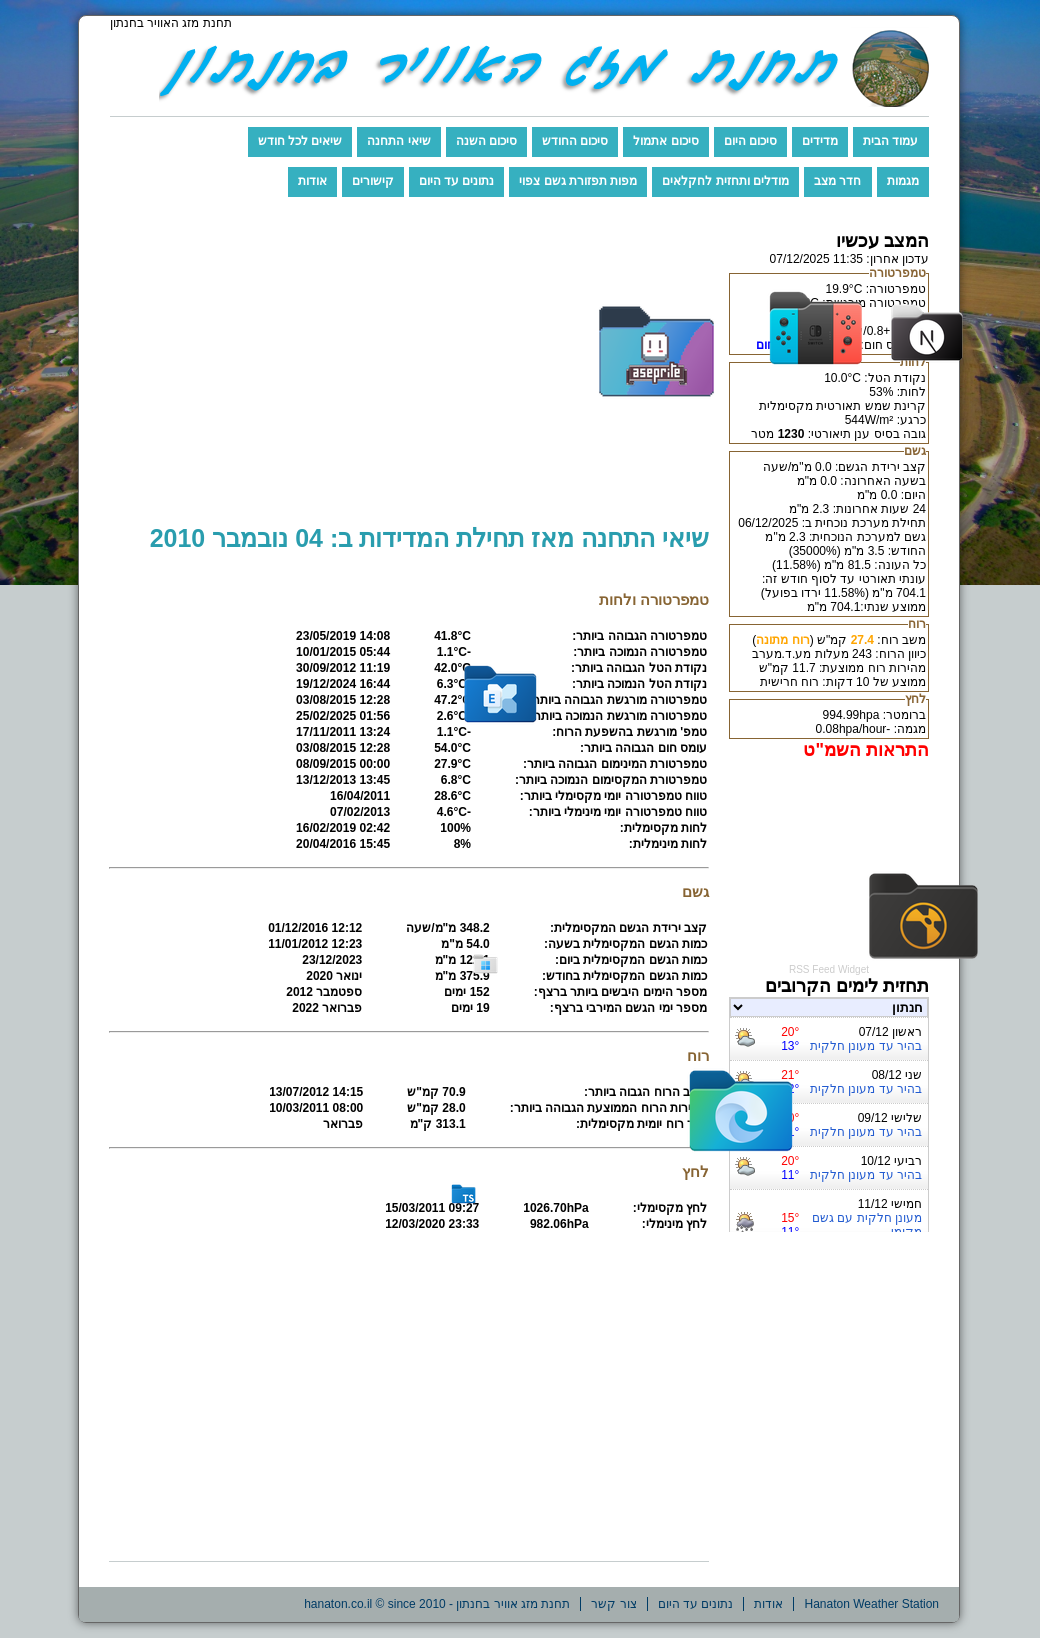 Image resolution: width=1040 pixels, height=1638 pixels. Describe the element at coordinates (923, 919) in the screenshot. I see `folder containing nuke compositing software project files` at that location.